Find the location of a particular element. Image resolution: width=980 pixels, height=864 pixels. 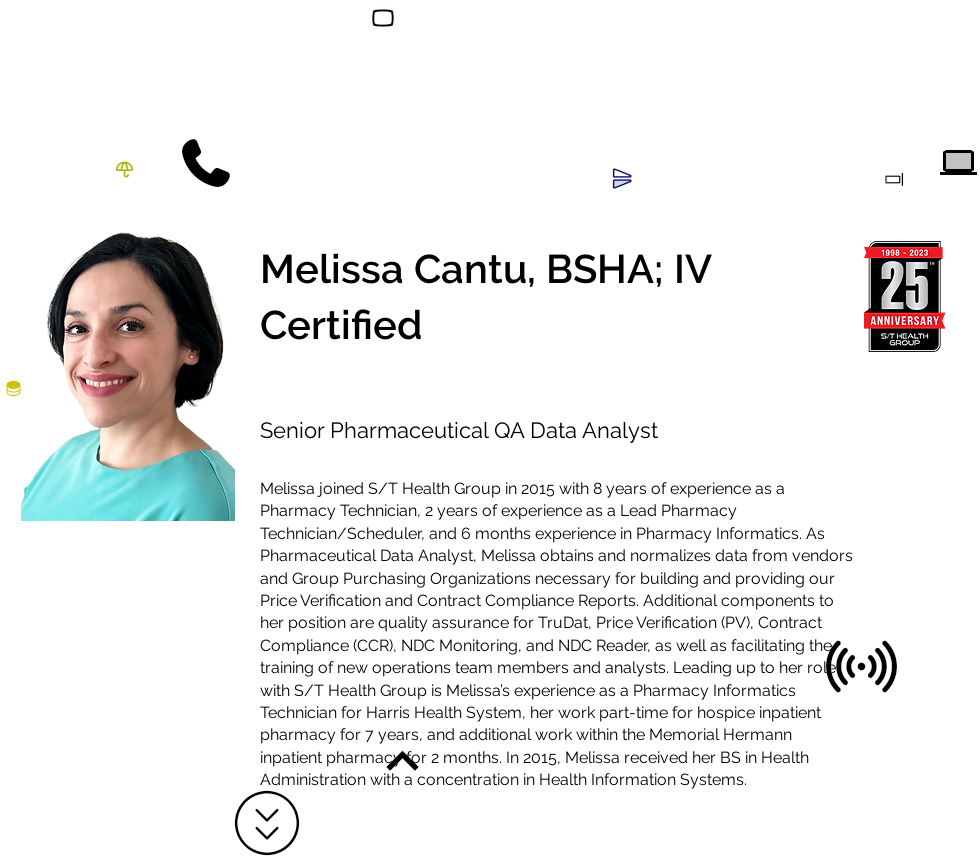

expand all content below is located at coordinates (267, 823).